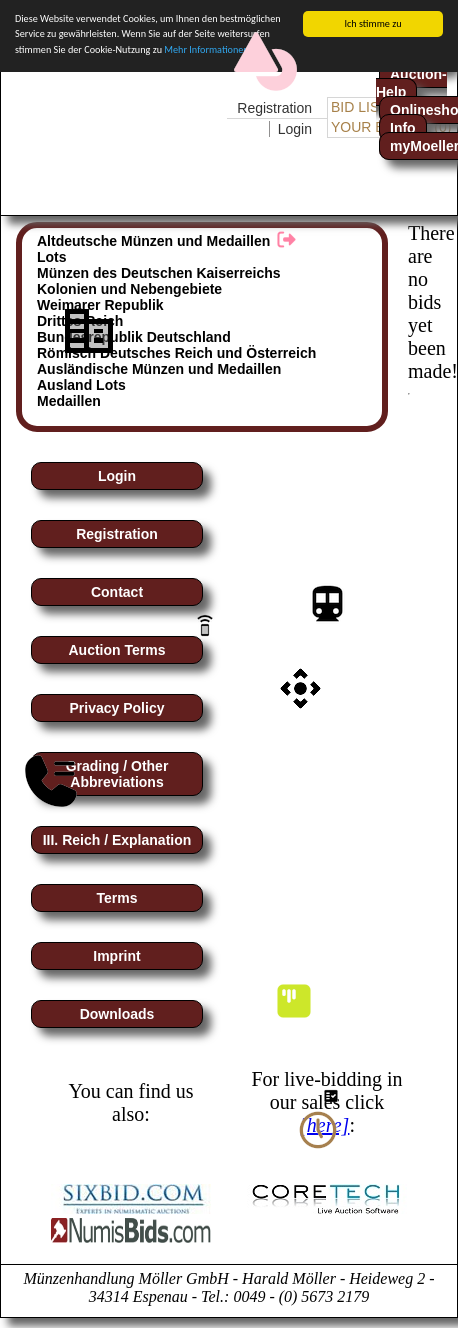  I want to click on enable speakerphone during a call, so click(205, 626).